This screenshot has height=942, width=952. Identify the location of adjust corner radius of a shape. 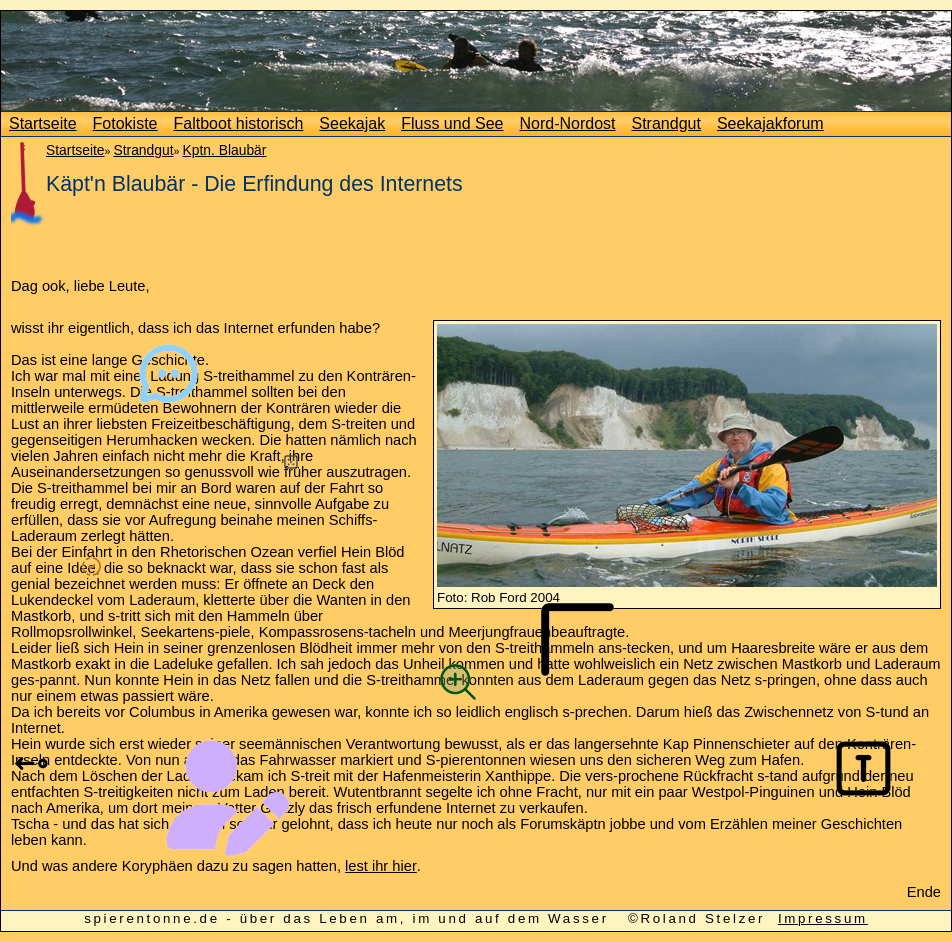
(577, 639).